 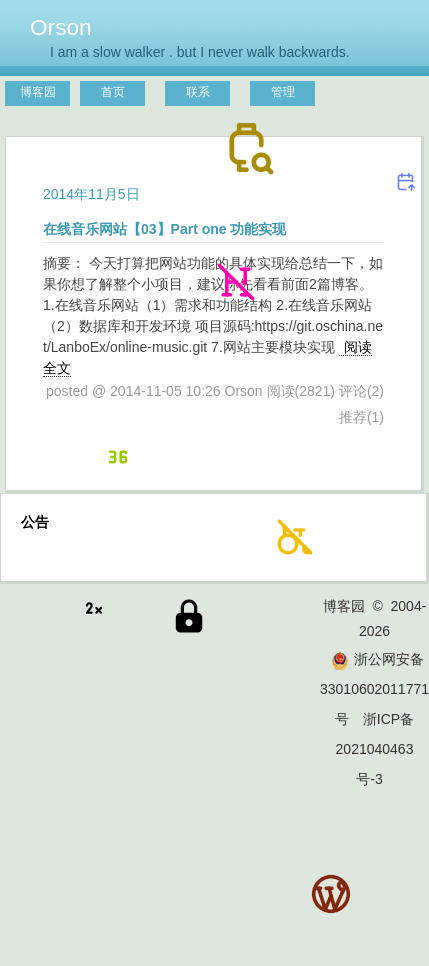 I want to click on search for a connected smartwatch, so click(x=246, y=147).